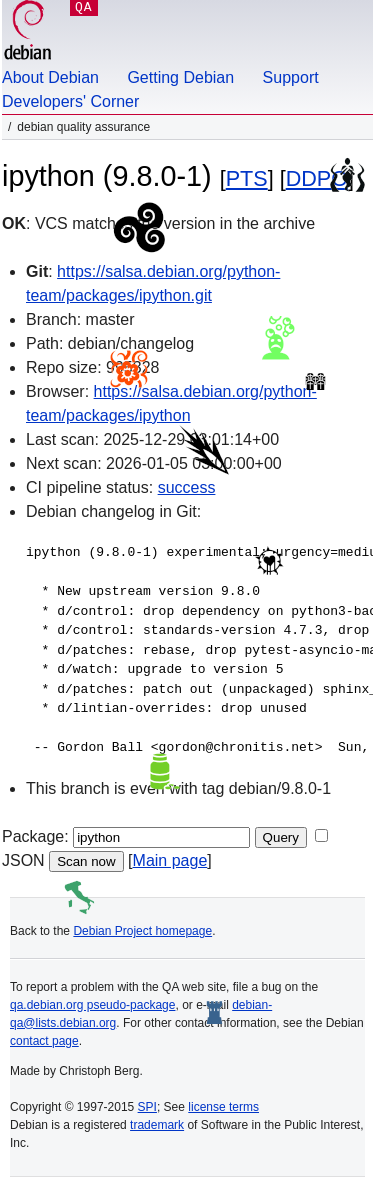  I want to click on indicates player is drowning or taking water damage, so click(276, 338).